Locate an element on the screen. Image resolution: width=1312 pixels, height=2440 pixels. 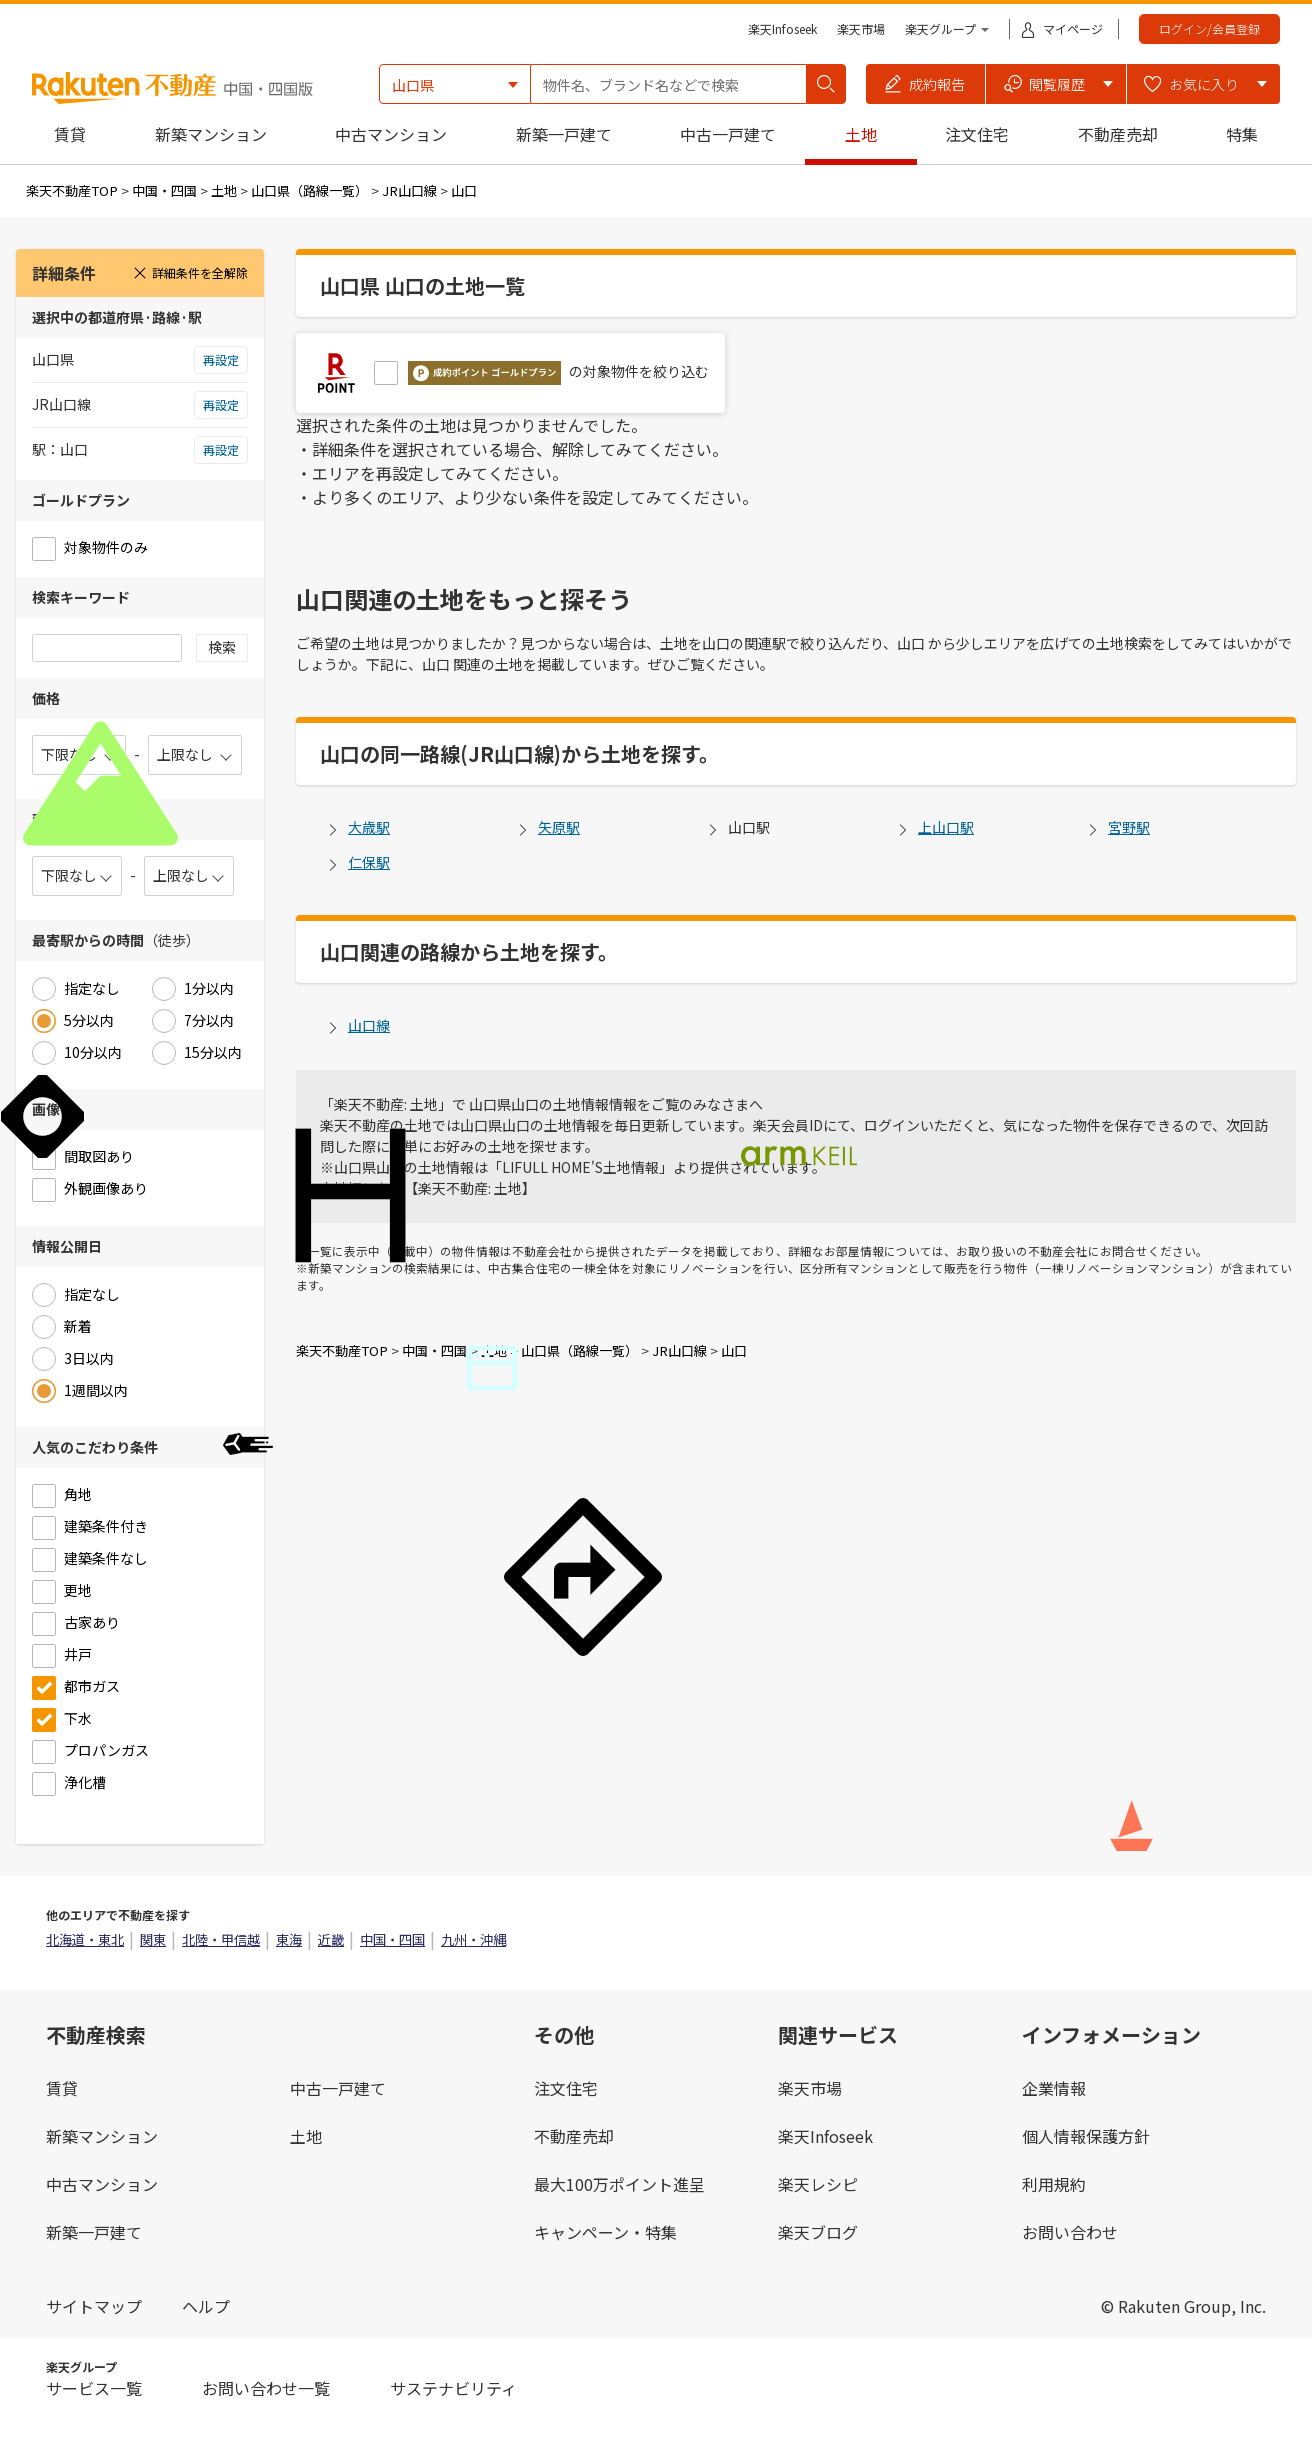
get turn-by-turn directions is located at coordinates (583, 1577).